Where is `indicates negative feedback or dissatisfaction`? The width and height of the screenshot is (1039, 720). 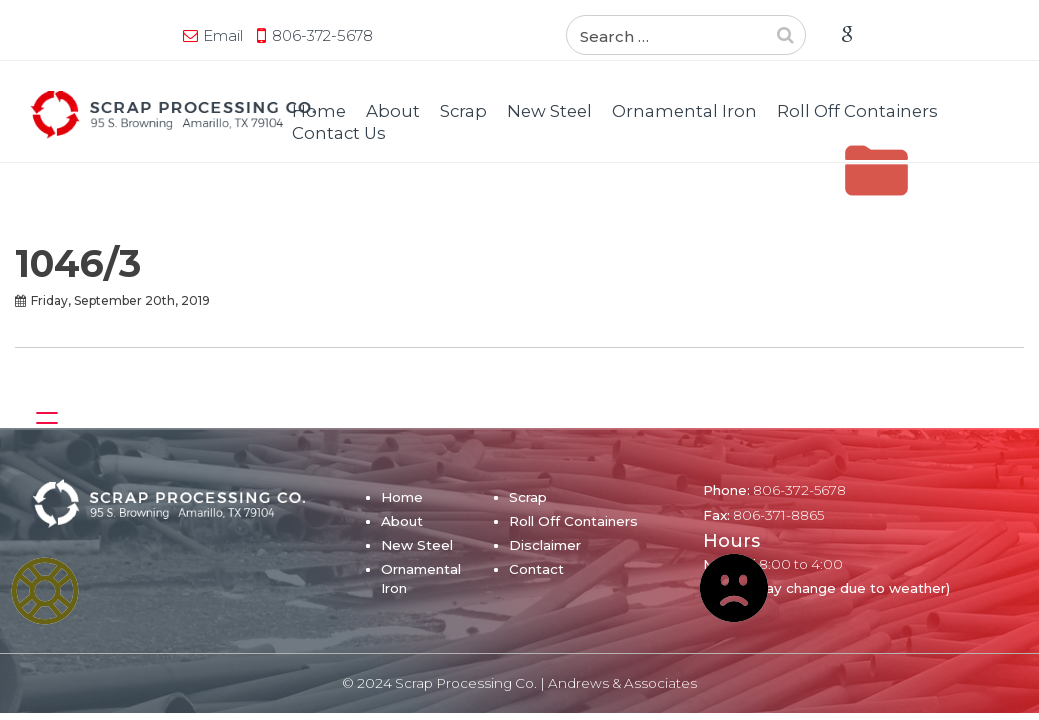
indicates negative feedback or dissatisfaction is located at coordinates (734, 588).